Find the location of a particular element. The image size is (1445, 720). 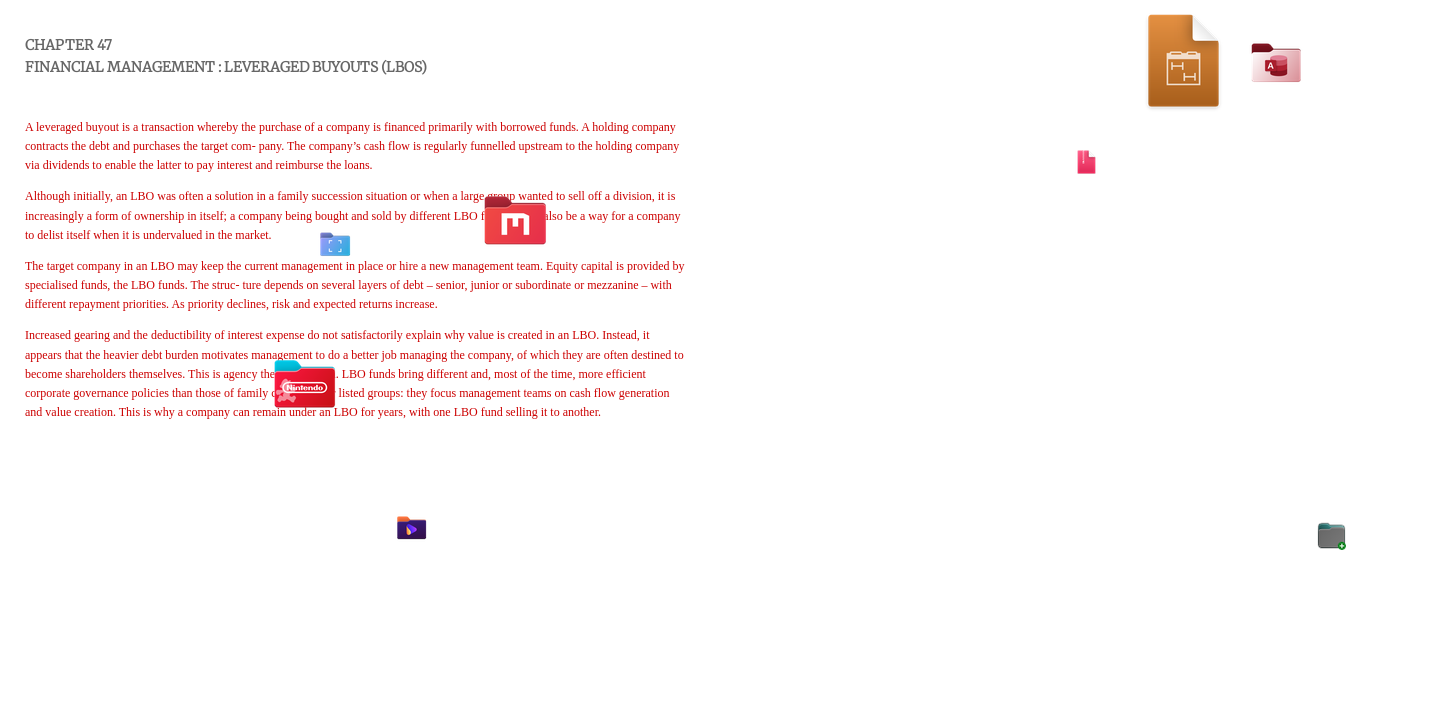

open folder containing Microsoft Access database files is located at coordinates (1276, 64).